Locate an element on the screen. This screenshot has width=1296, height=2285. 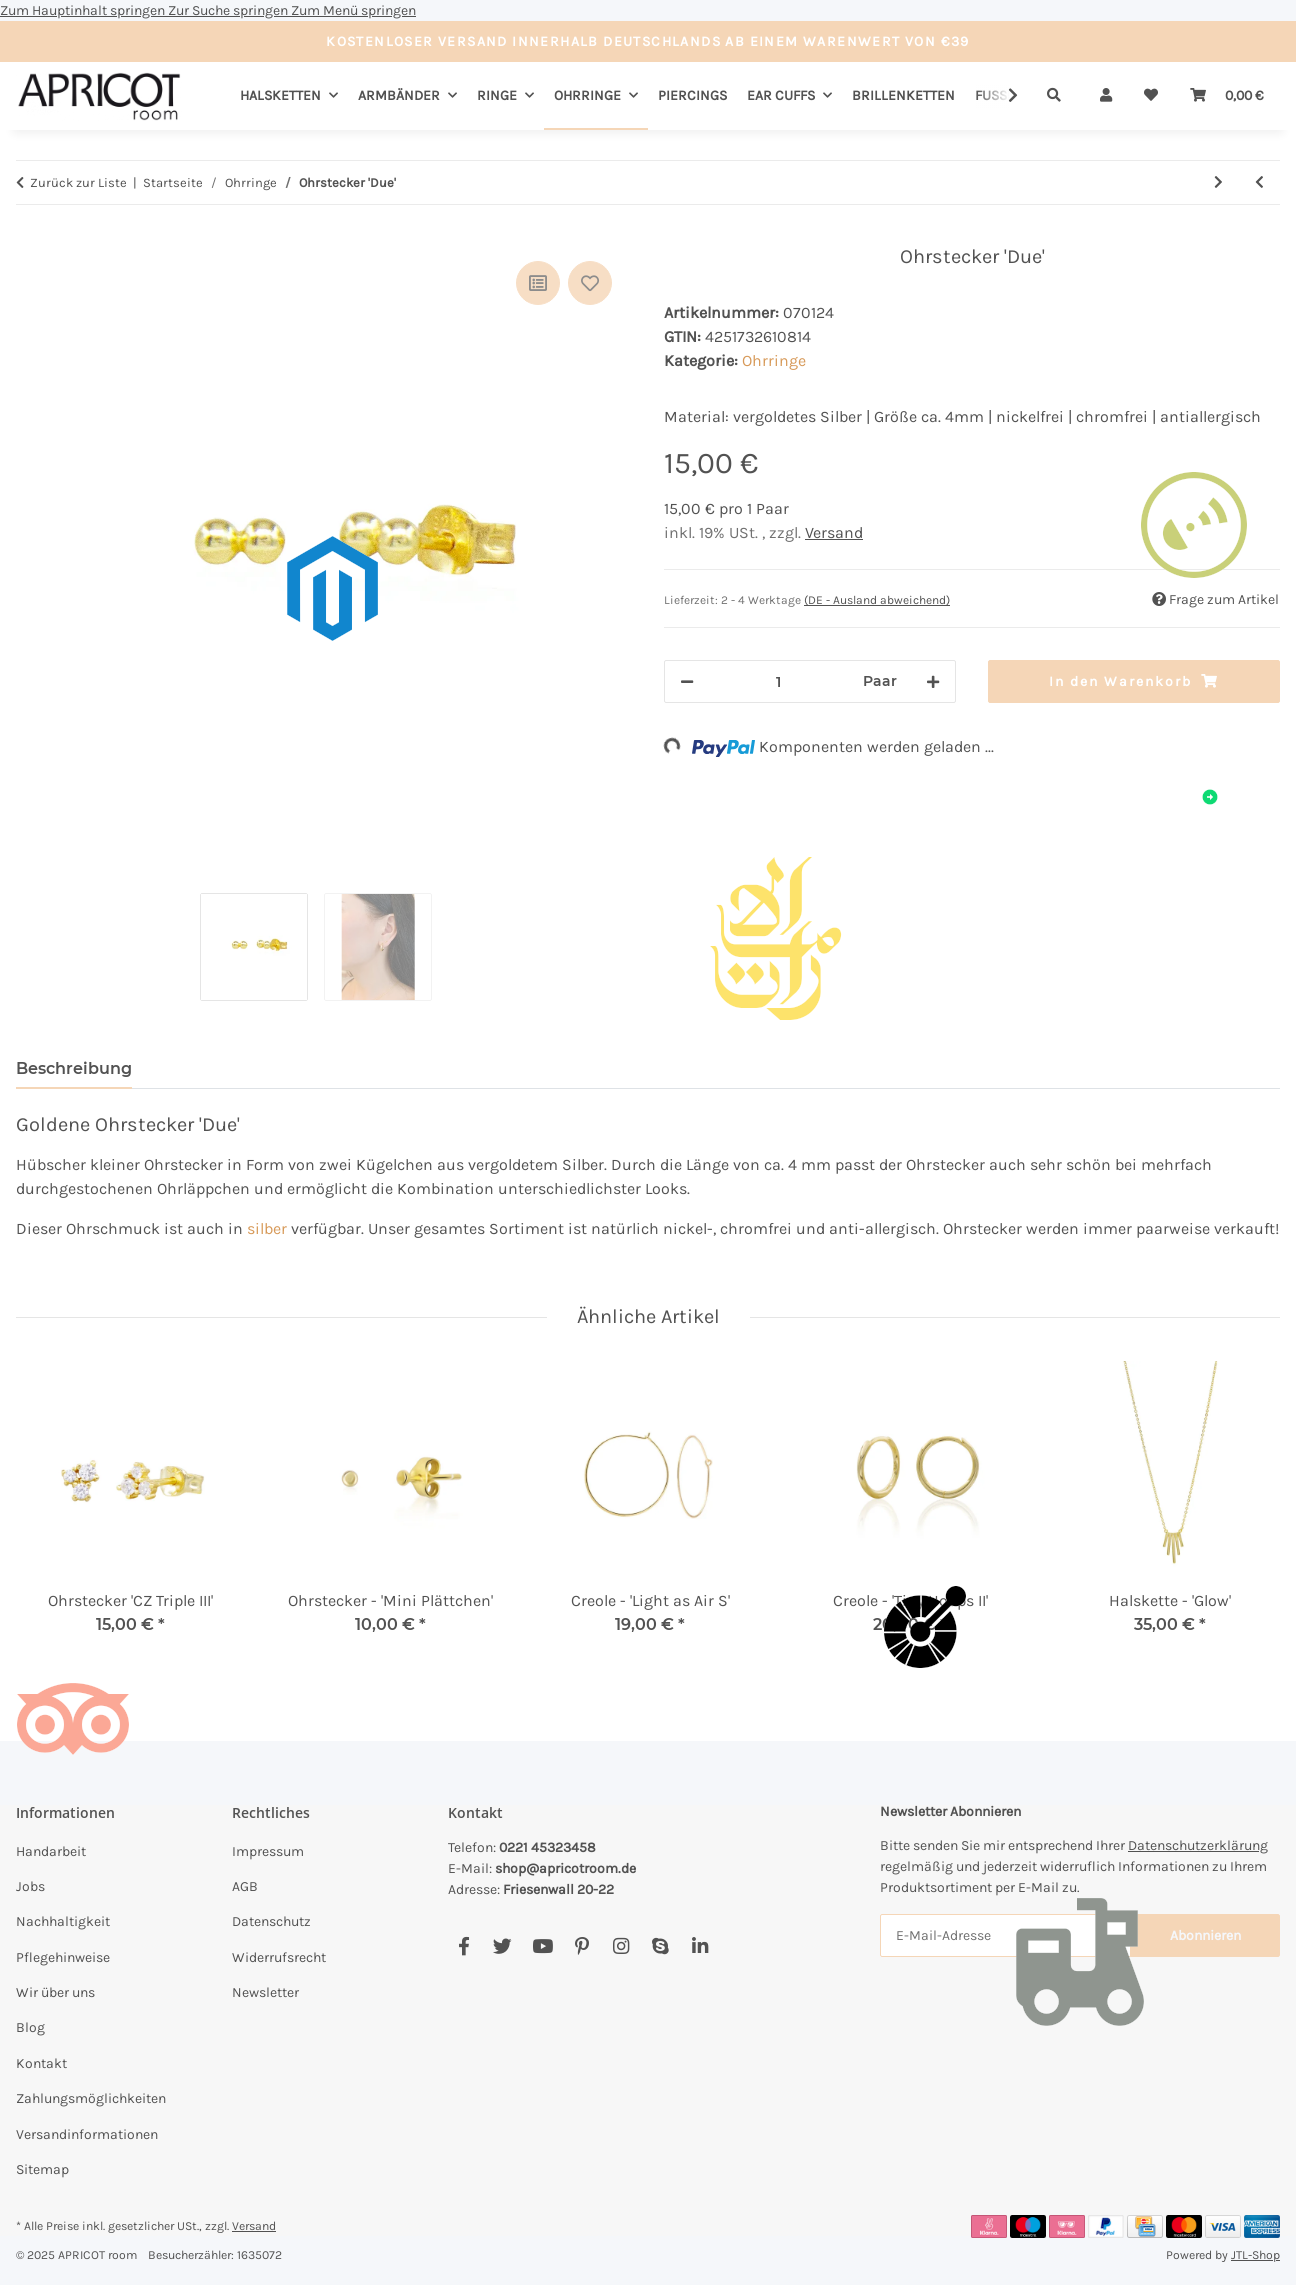
emirates airline logo is located at coordinates (775, 938).